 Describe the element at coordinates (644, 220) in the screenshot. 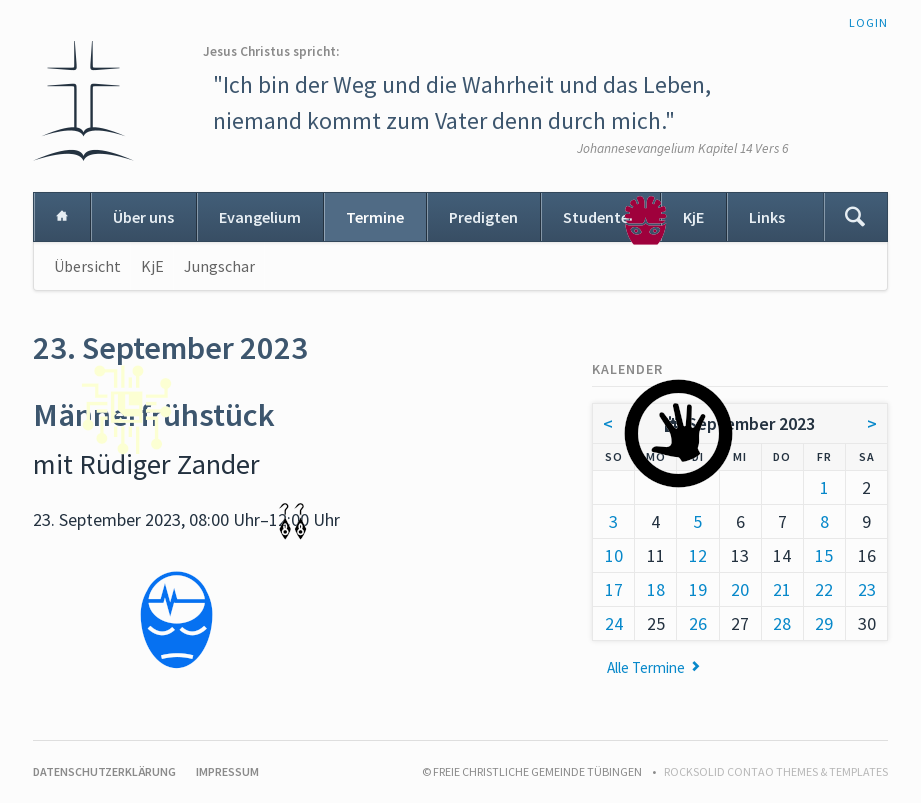

I see `access brain training or cognitive games` at that location.